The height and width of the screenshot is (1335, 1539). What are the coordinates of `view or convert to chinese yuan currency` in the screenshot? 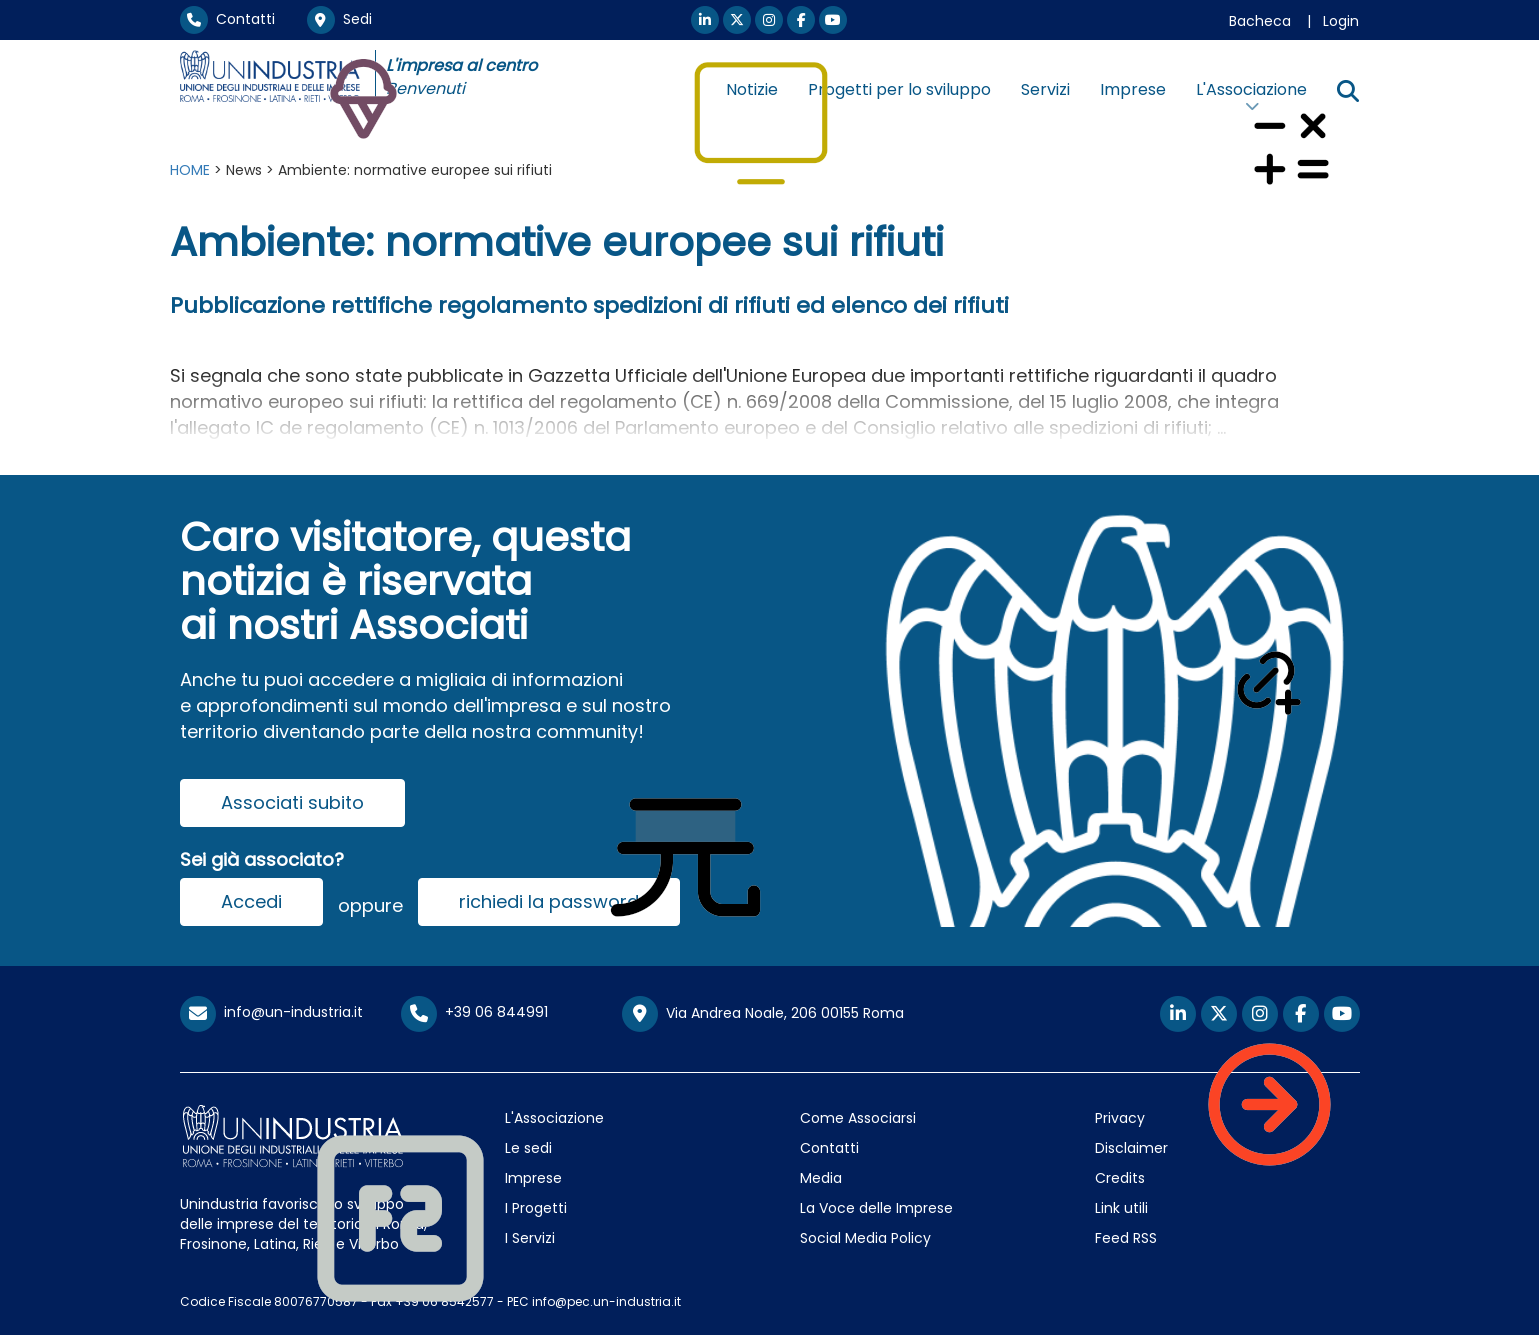 It's located at (685, 860).